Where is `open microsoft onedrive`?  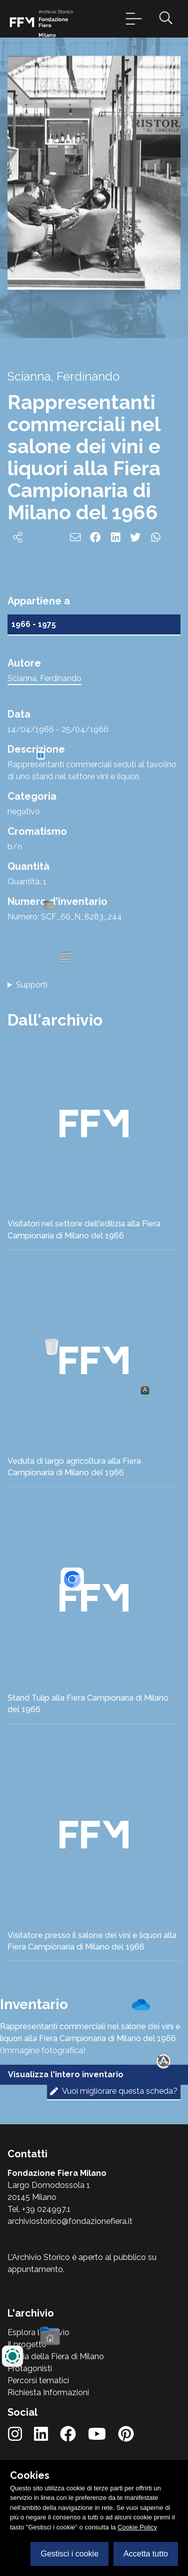 open microsoft onedrive is located at coordinates (141, 2005).